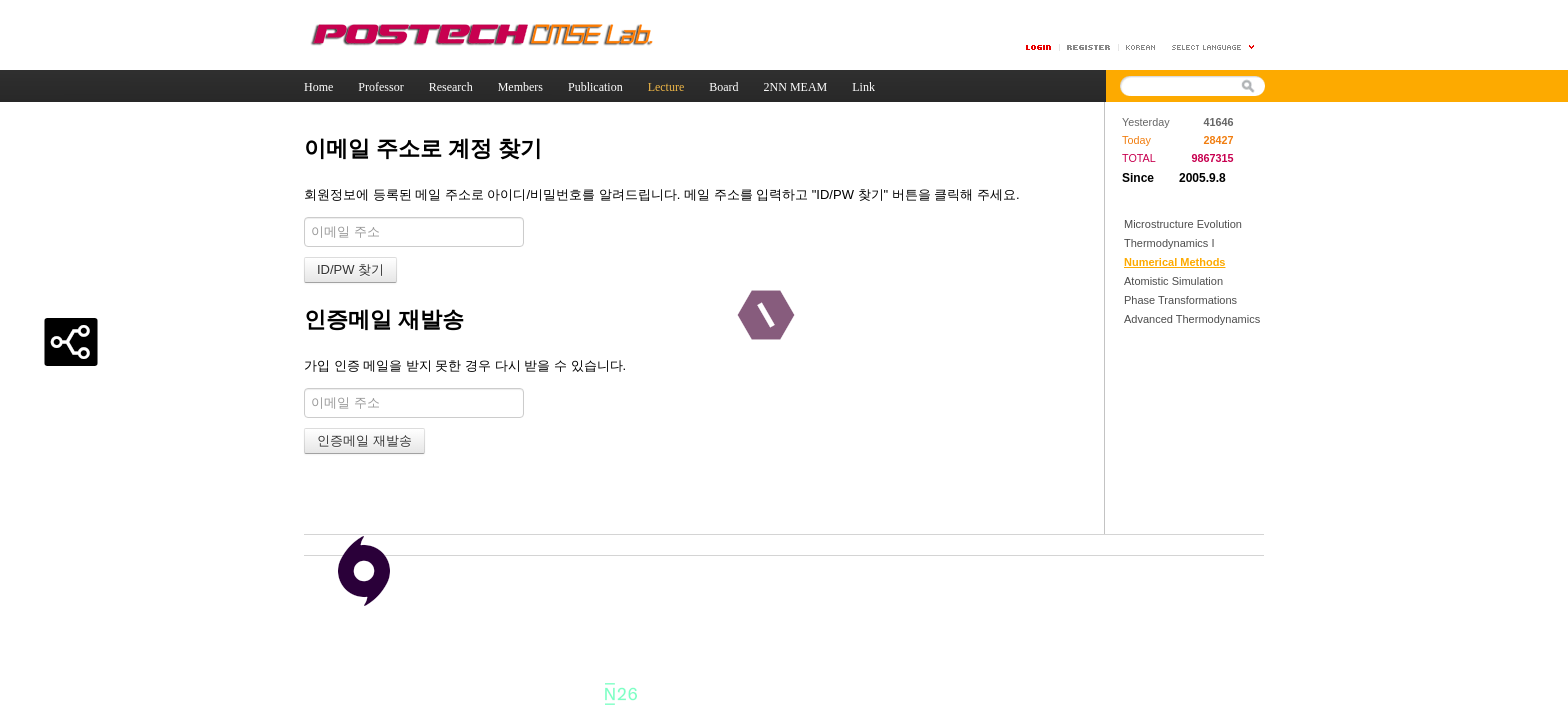 Image resolution: width=1568 pixels, height=720 pixels. Describe the element at coordinates (766, 315) in the screenshot. I see `open system settings` at that location.